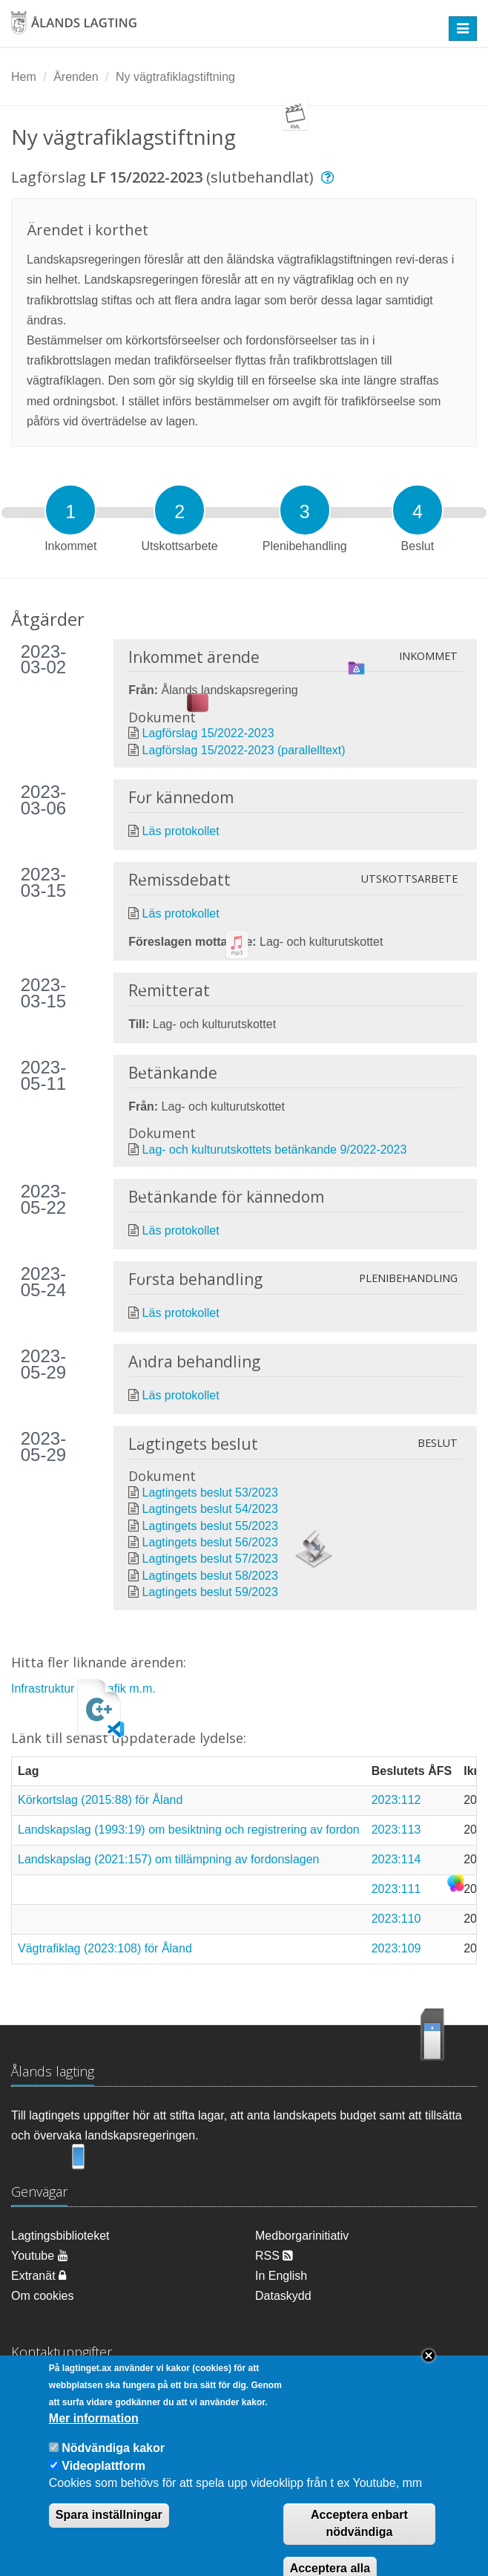 Image resolution: width=488 pixels, height=2576 pixels. Describe the element at coordinates (295, 114) in the screenshot. I see `xml file associated with iMovie project` at that location.